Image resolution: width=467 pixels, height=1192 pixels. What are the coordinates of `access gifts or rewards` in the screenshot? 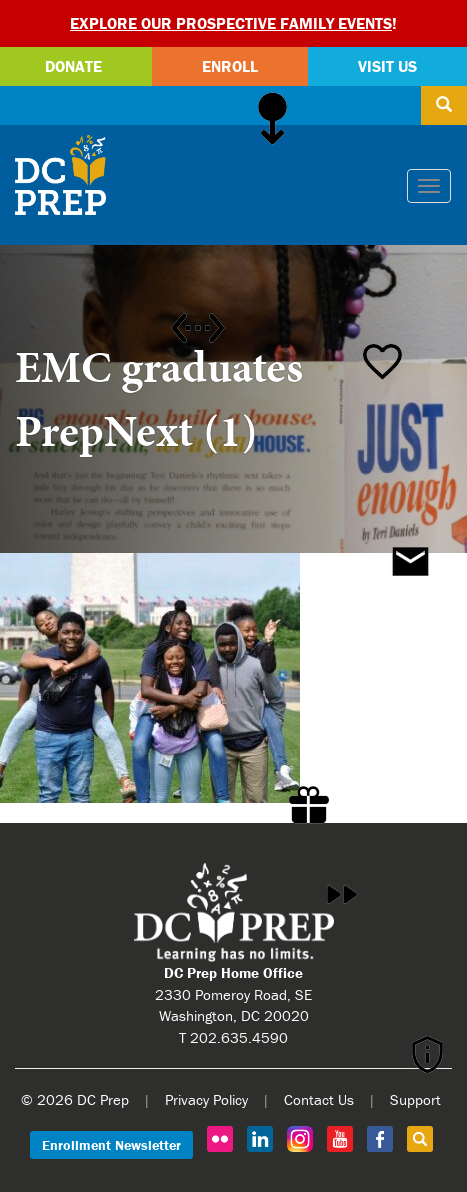 It's located at (309, 805).